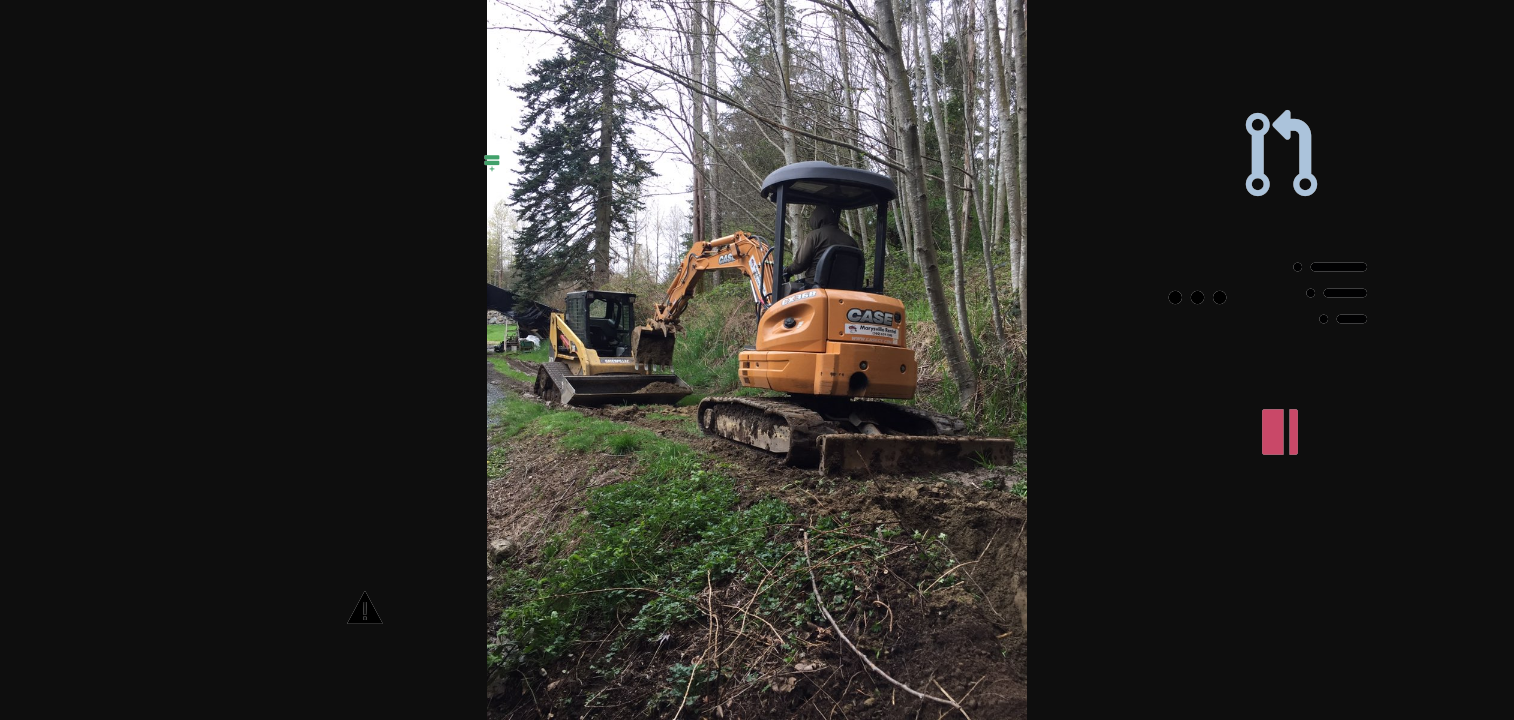 This screenshot has height=720, width=1514. What do you see at coordinates (1328, 293) in the screenshot?
I see `view hierarchical list or tree structure` at bounding box center [1328, 293].